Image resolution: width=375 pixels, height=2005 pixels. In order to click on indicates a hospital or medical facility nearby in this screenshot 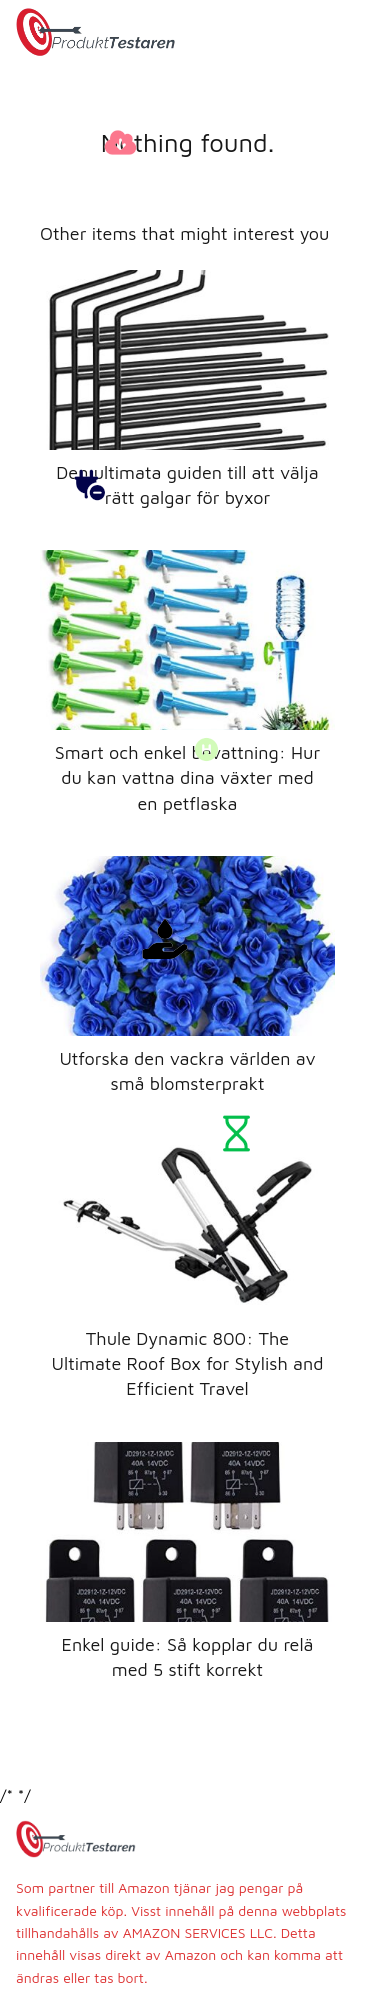, I will do `click(206, 749)`.